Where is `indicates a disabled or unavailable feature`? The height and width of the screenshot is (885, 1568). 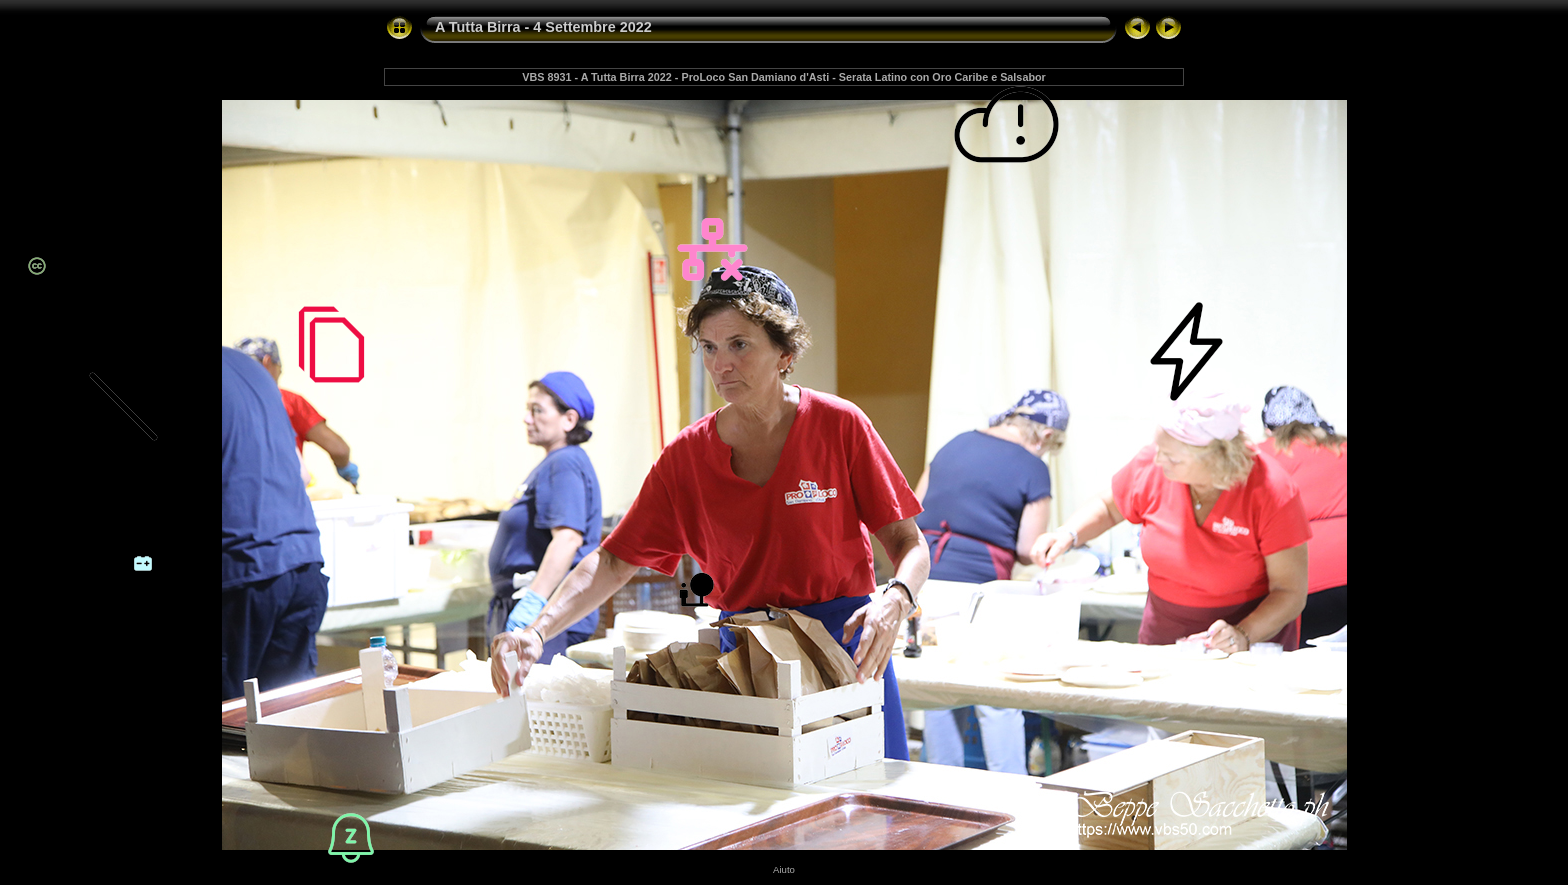
indicates a disabled or unavailable feature is located at coordinates (123, 406).